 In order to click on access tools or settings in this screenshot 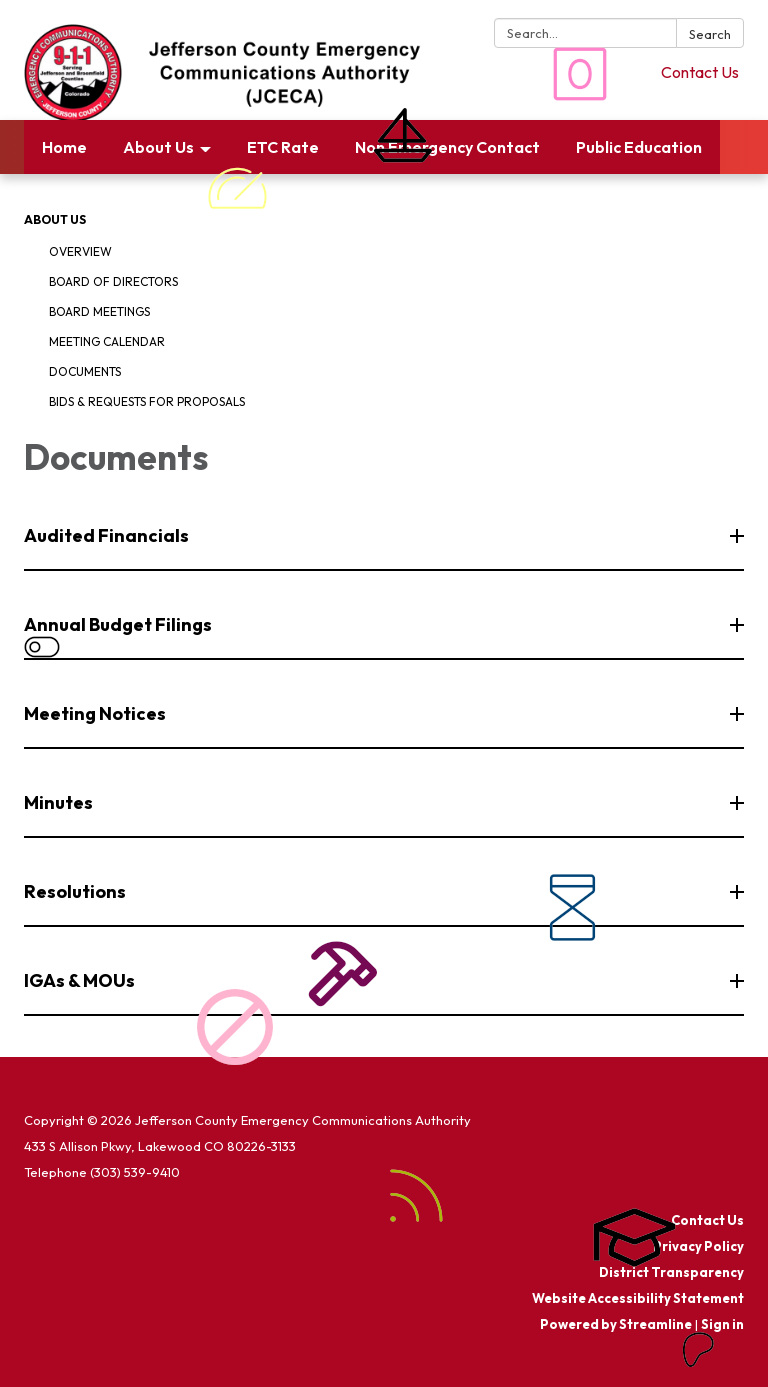, I will do `click(340, 975)`.